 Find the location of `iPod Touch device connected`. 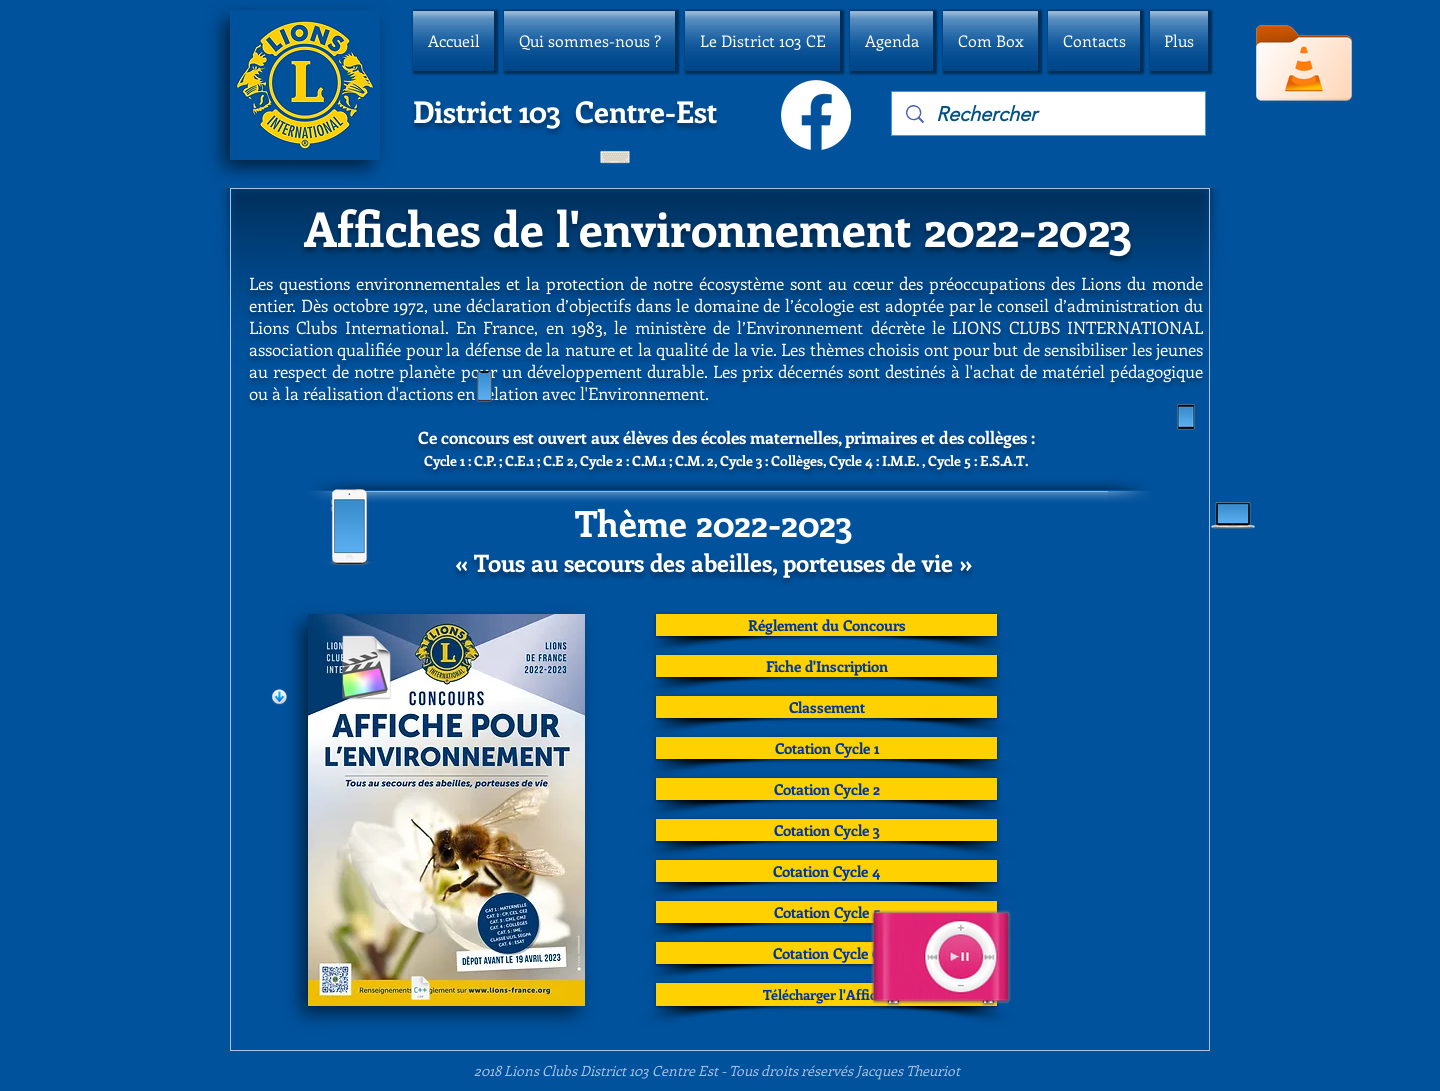

iPod Touch device connected is located at coordinates (349, 527).